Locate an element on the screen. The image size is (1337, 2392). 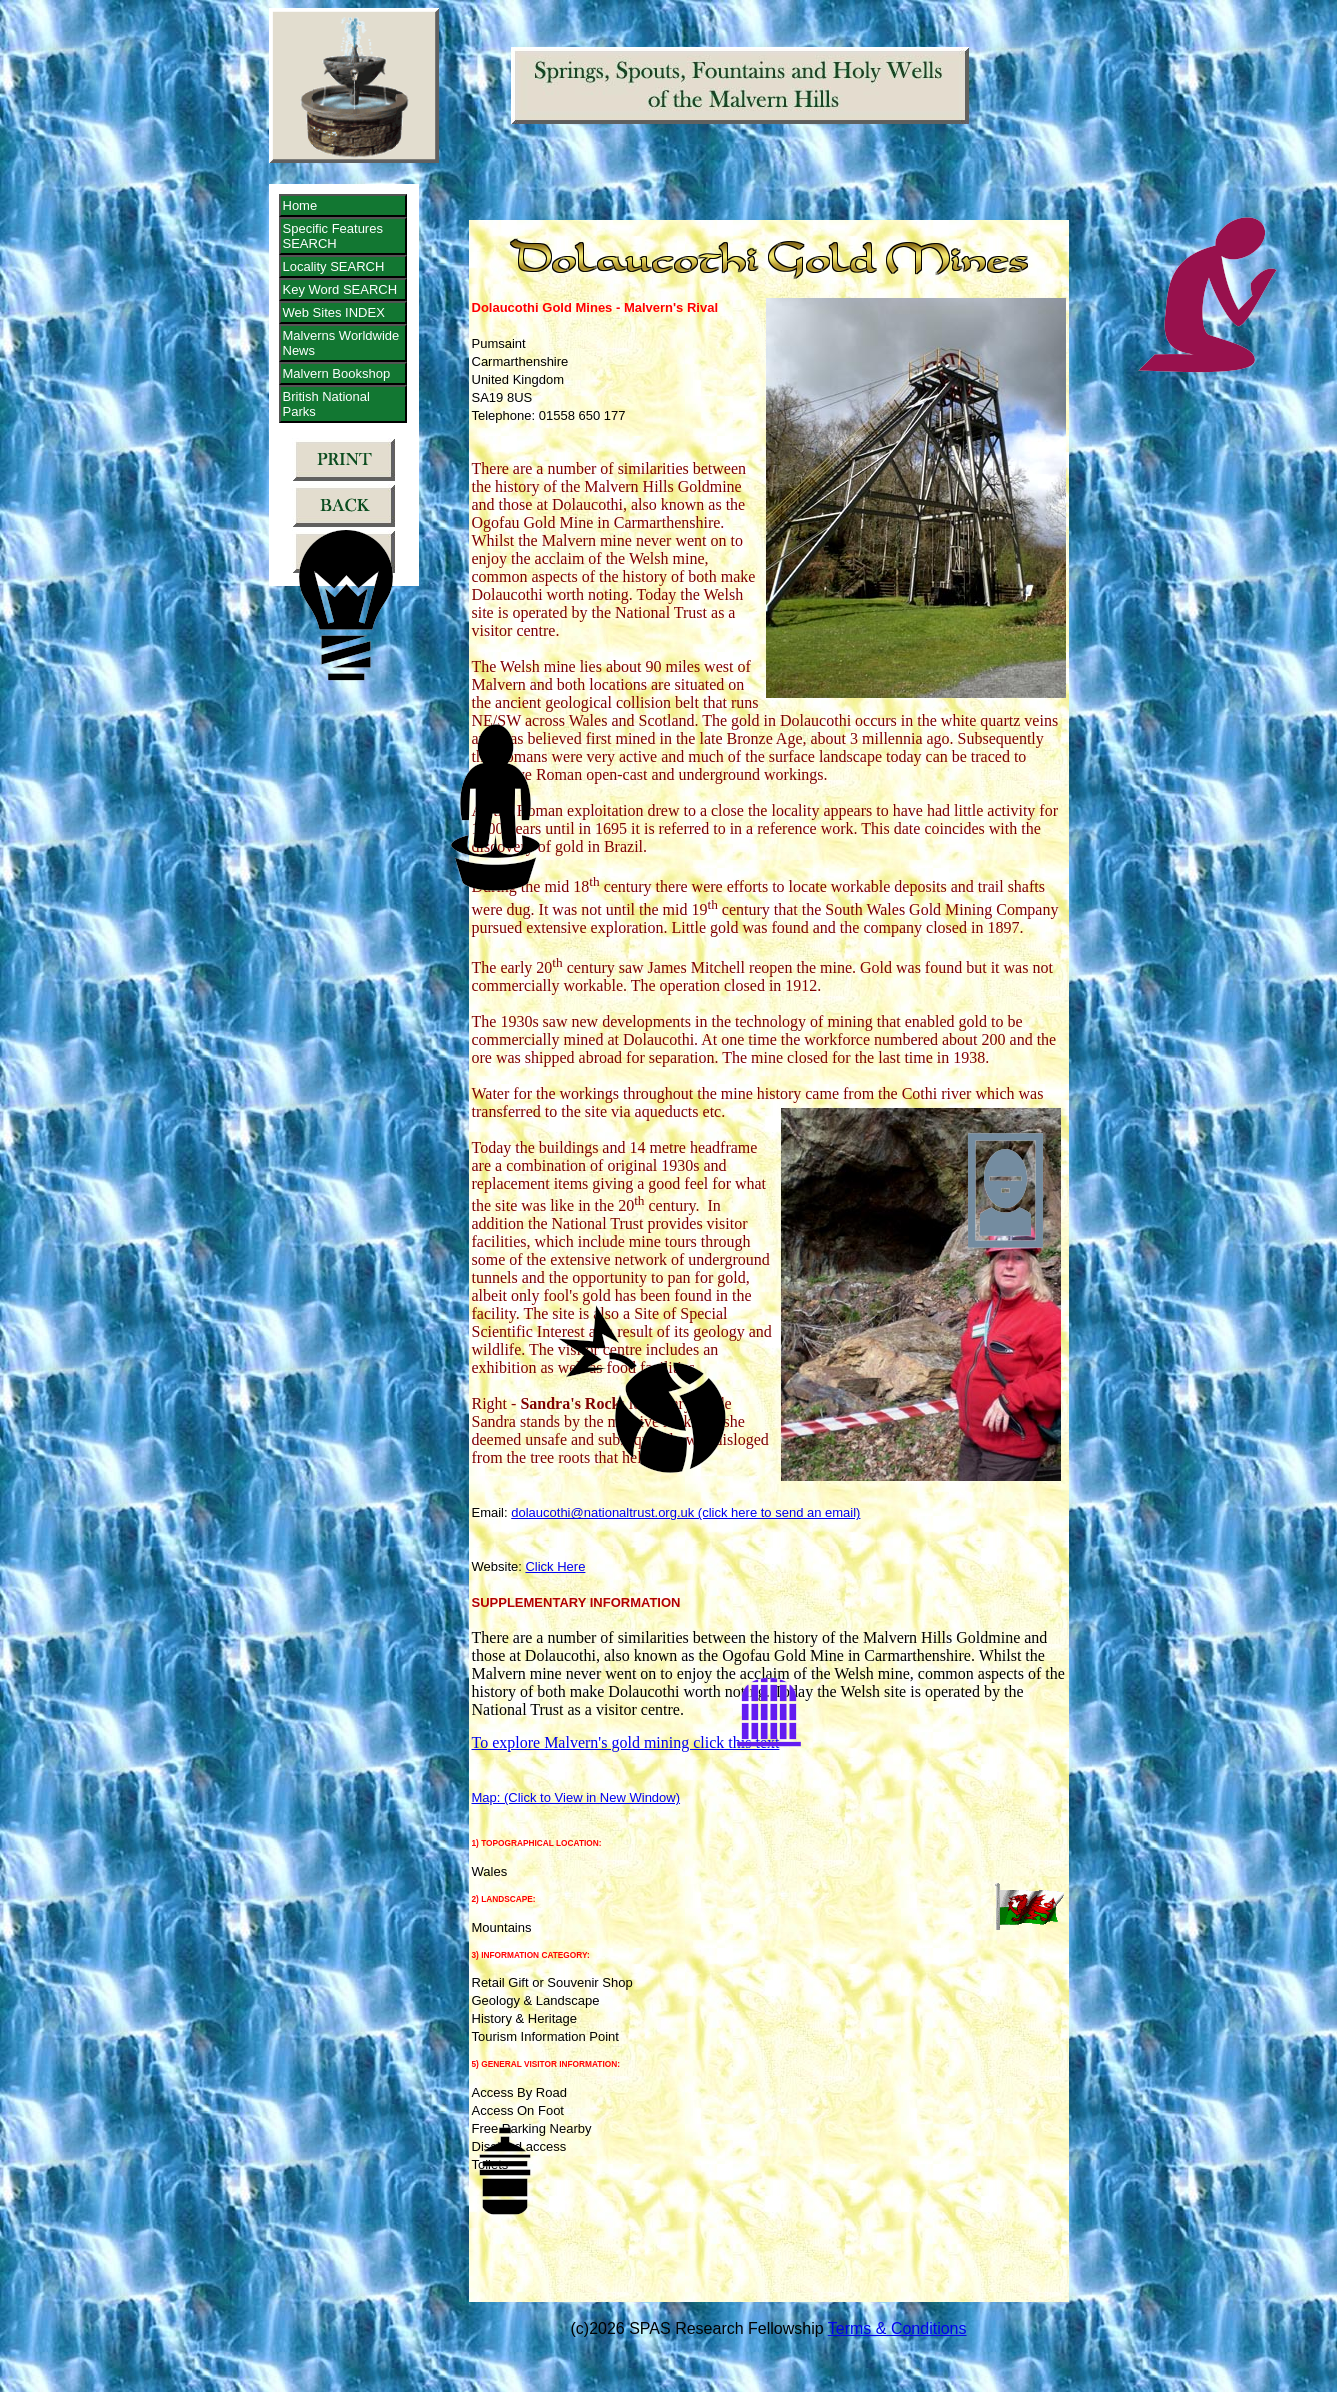
track water intake or hydration is located at coordinates (505, 2171).